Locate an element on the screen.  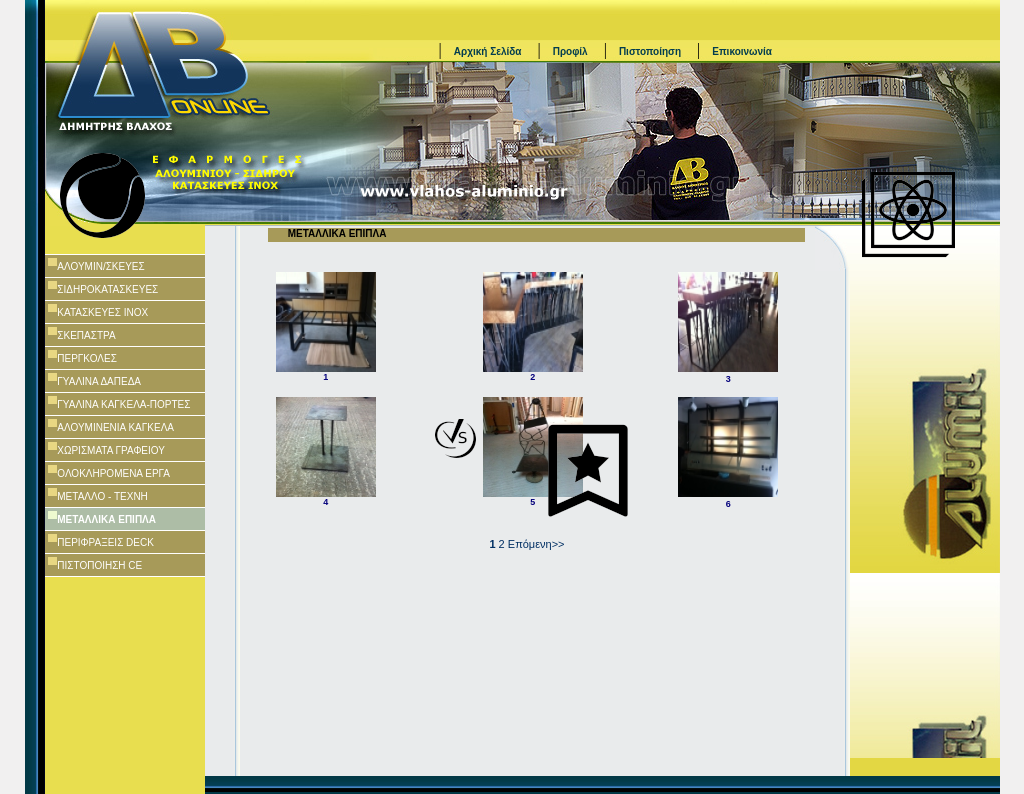
open Cinema 4D application is located at coordinates (102, 195).